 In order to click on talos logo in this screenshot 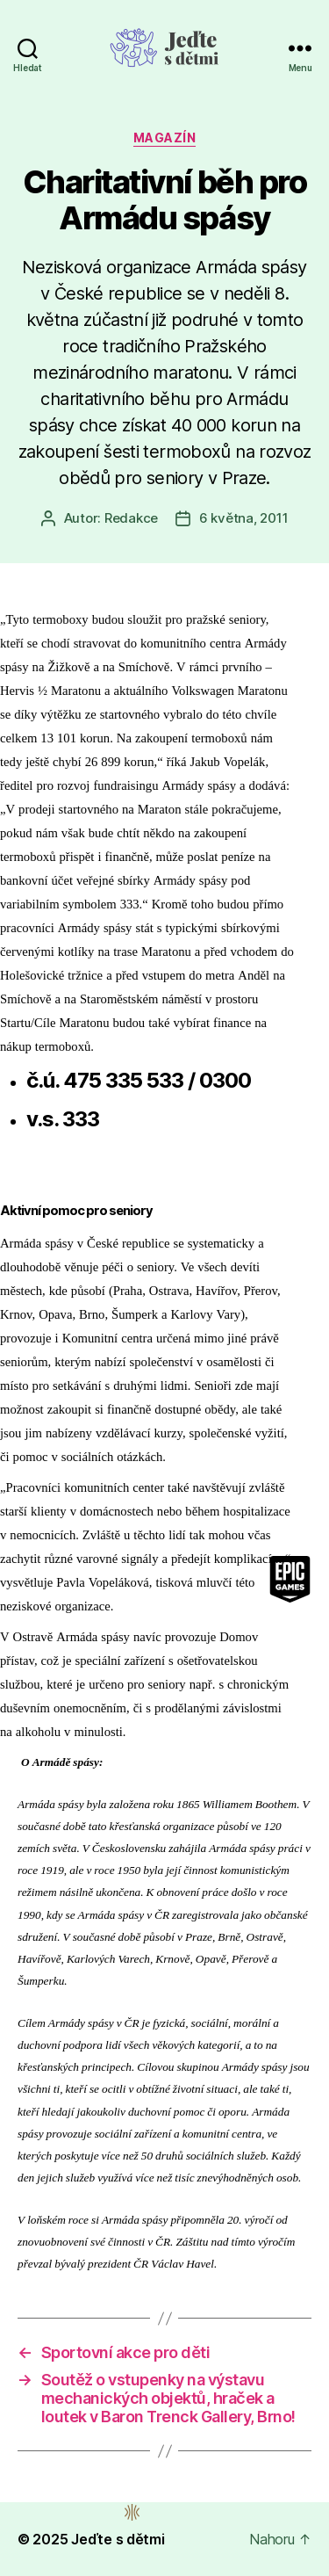, I will do `click(132, 2512)`.